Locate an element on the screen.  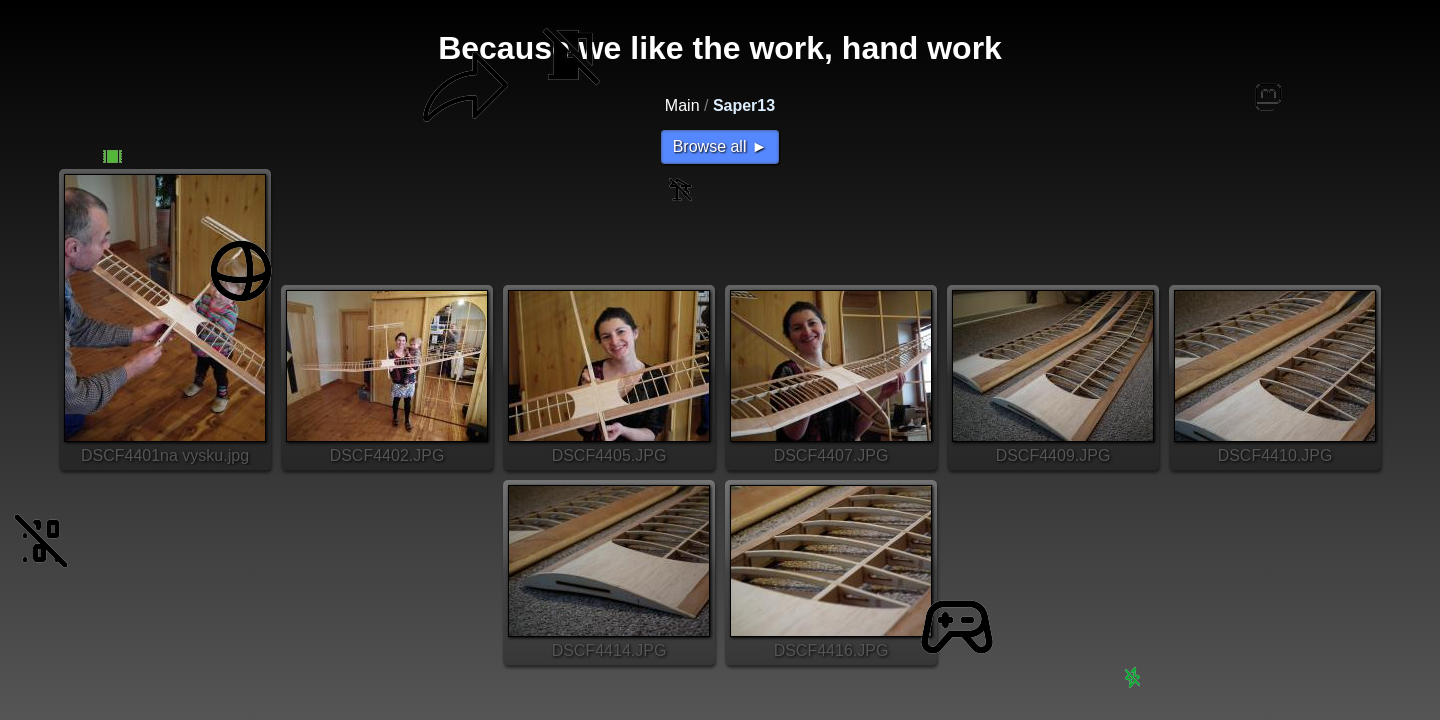
binary data or code view is disabled is located at coordinates (41, 541).